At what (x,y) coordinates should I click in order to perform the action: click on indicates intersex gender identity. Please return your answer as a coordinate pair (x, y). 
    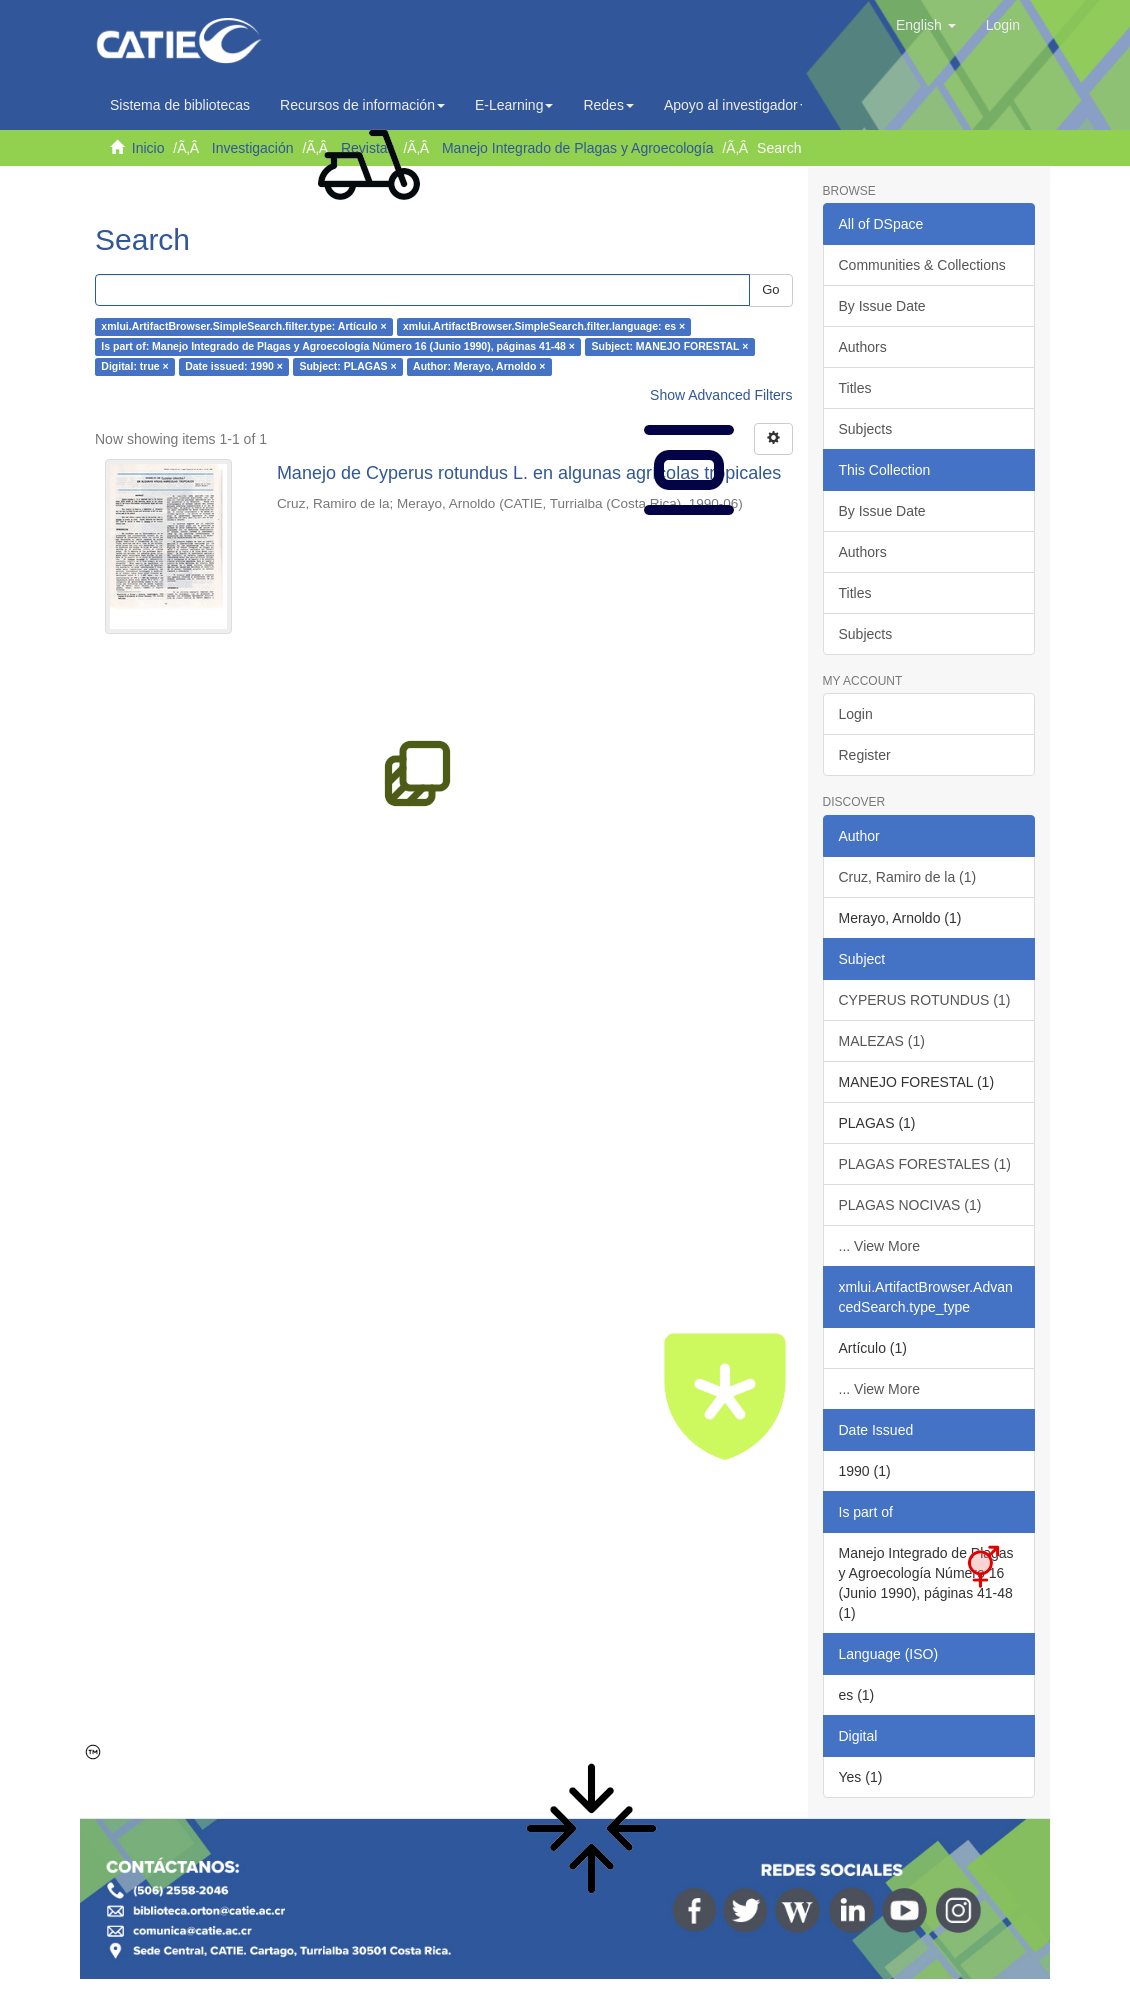
    Looking at the image, I should click on (982, 1566).